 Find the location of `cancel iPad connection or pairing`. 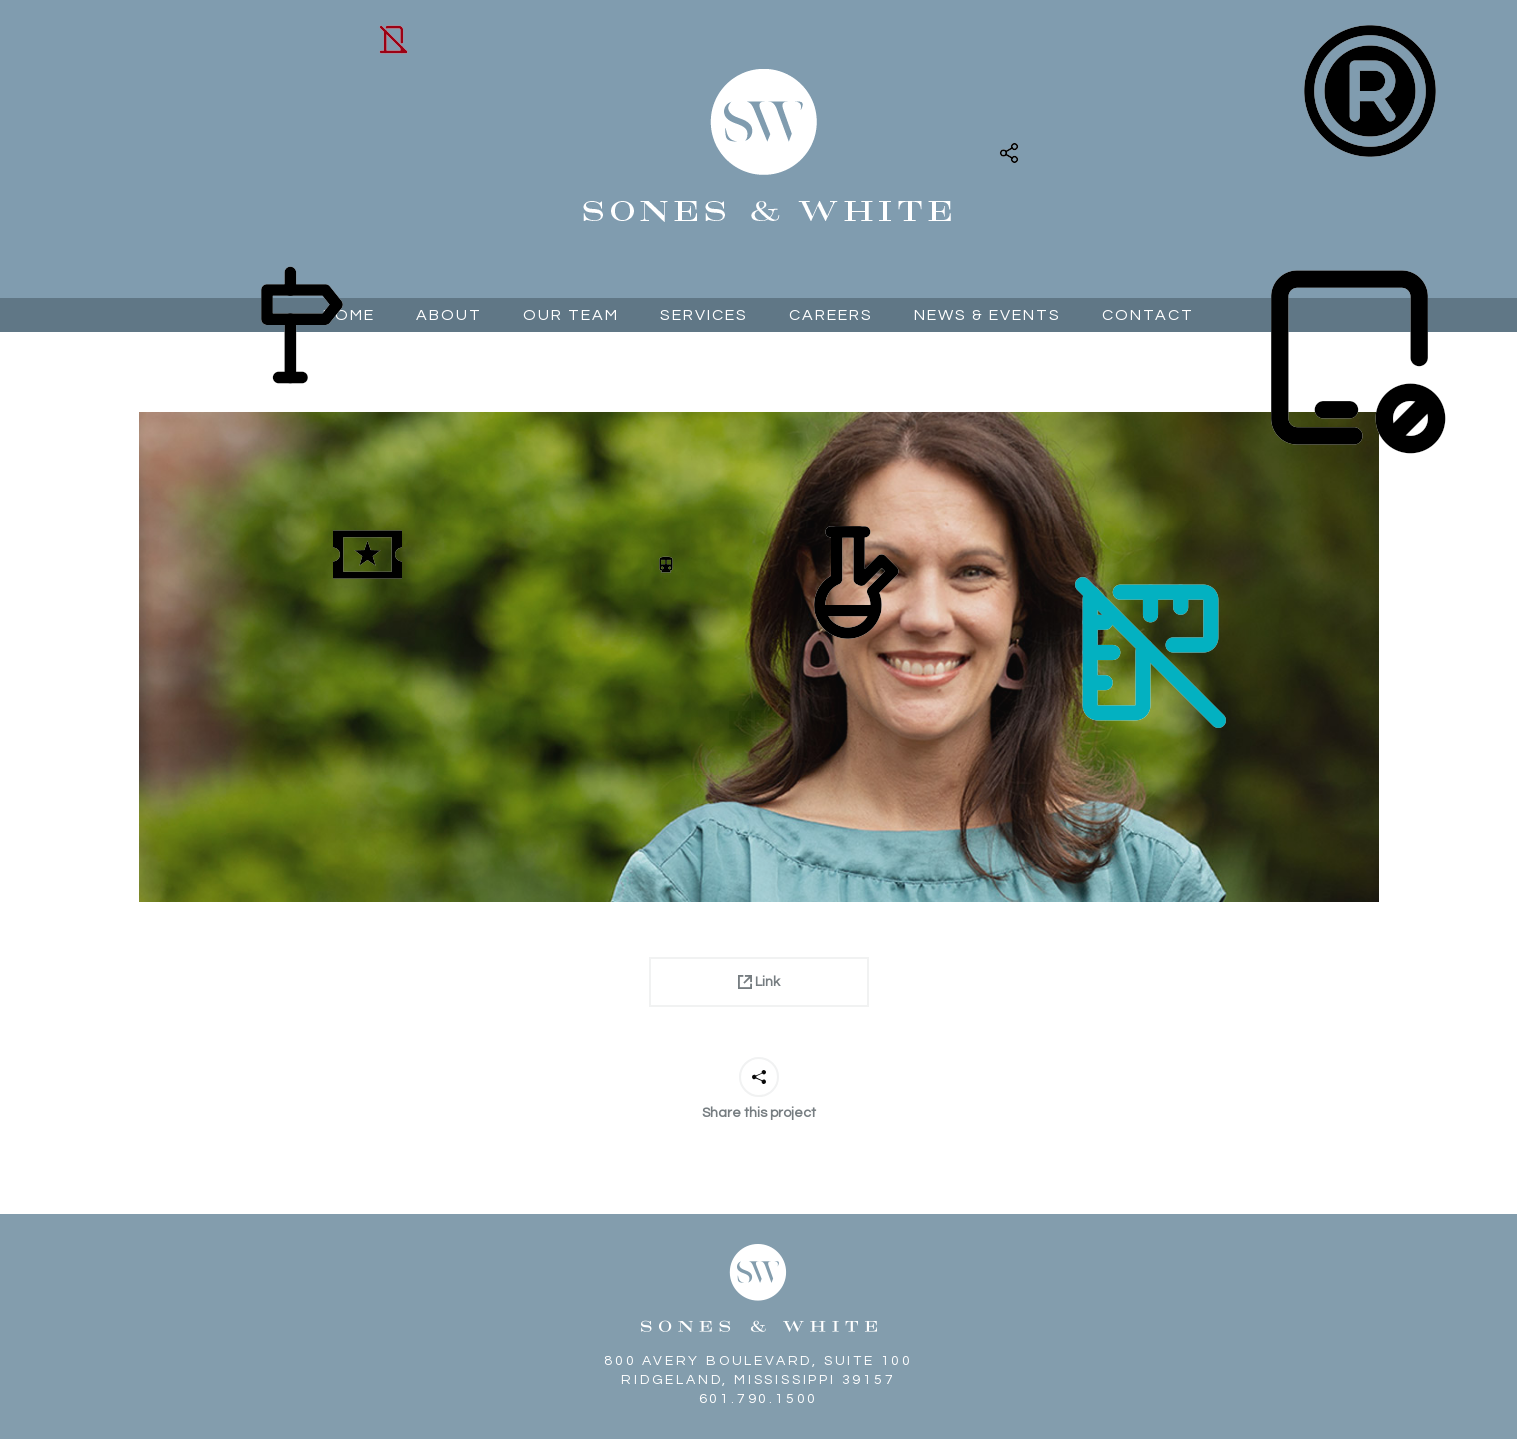

cancel iPad connection or pairing is located at coordinates (1349, 357).